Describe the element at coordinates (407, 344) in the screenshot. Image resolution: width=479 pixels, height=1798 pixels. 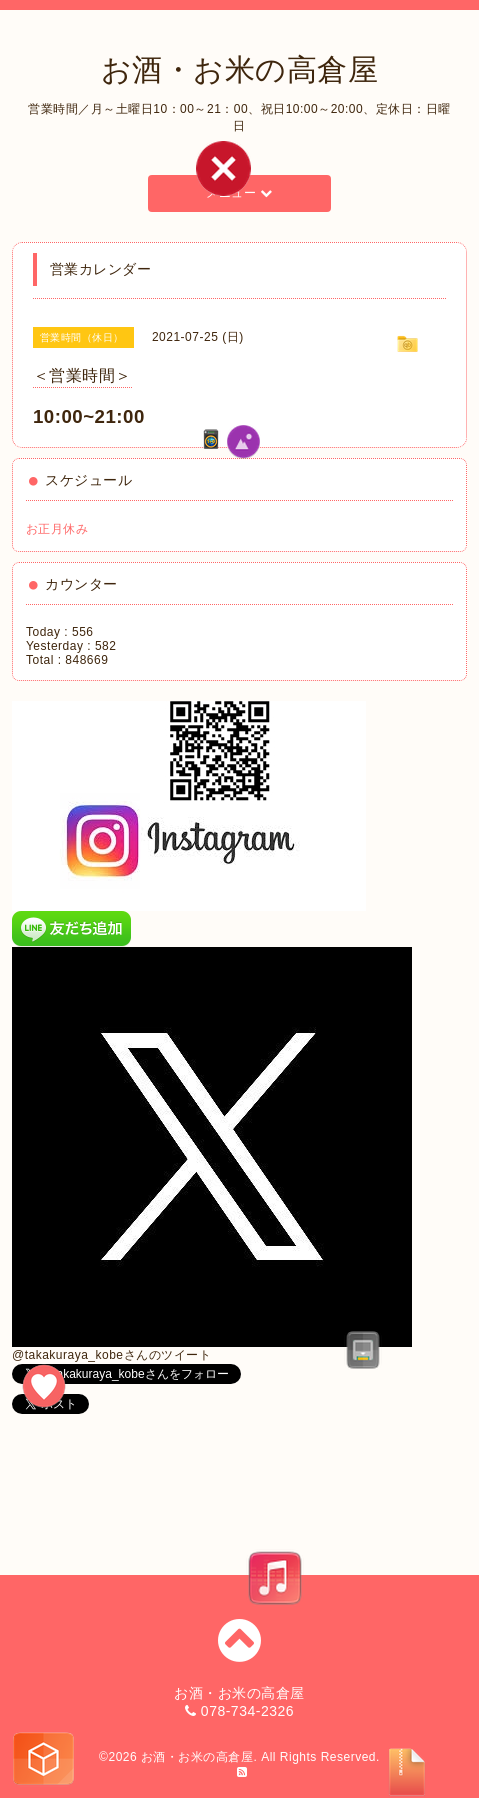
I see `open qbittorrent downloads folder` at that location.